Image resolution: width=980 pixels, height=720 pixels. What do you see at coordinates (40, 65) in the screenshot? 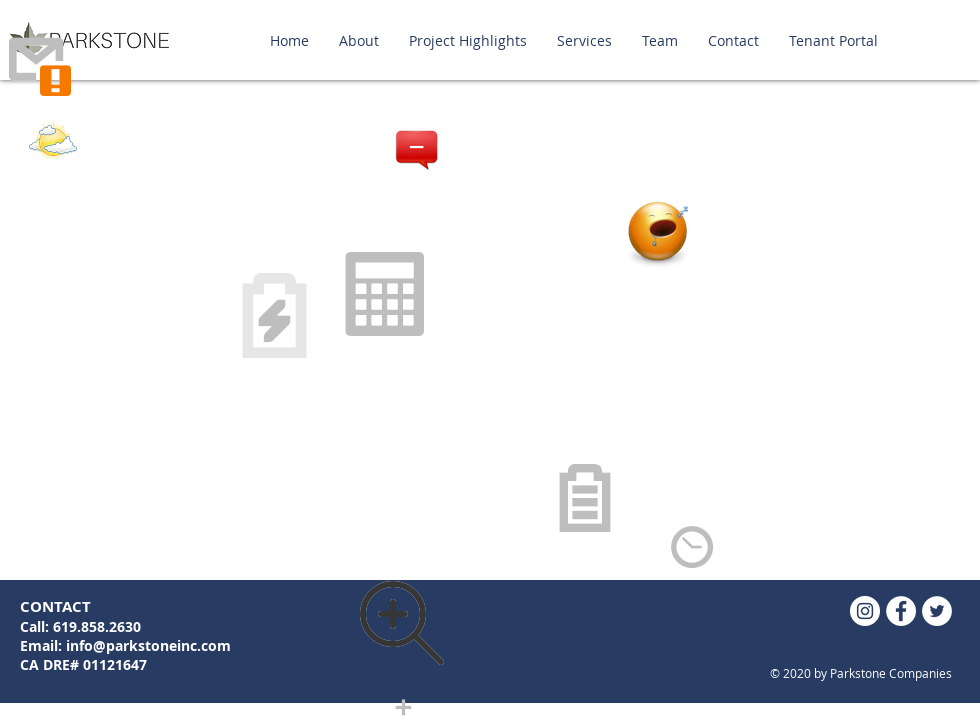
I see `mark email as important` at bounding box center [40, 65].